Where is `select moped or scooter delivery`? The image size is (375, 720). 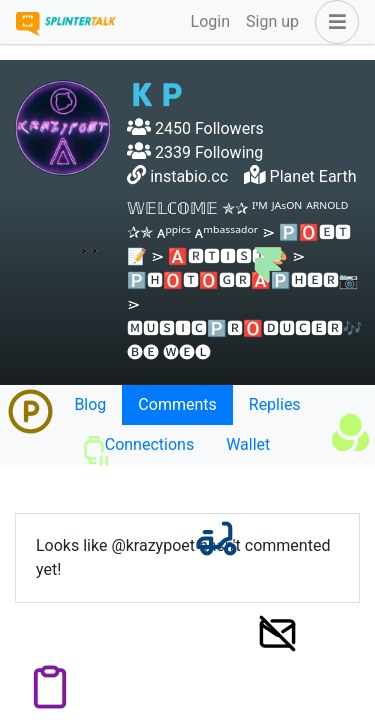 select moped or scooter delivery is located at coordinates (217, 538).